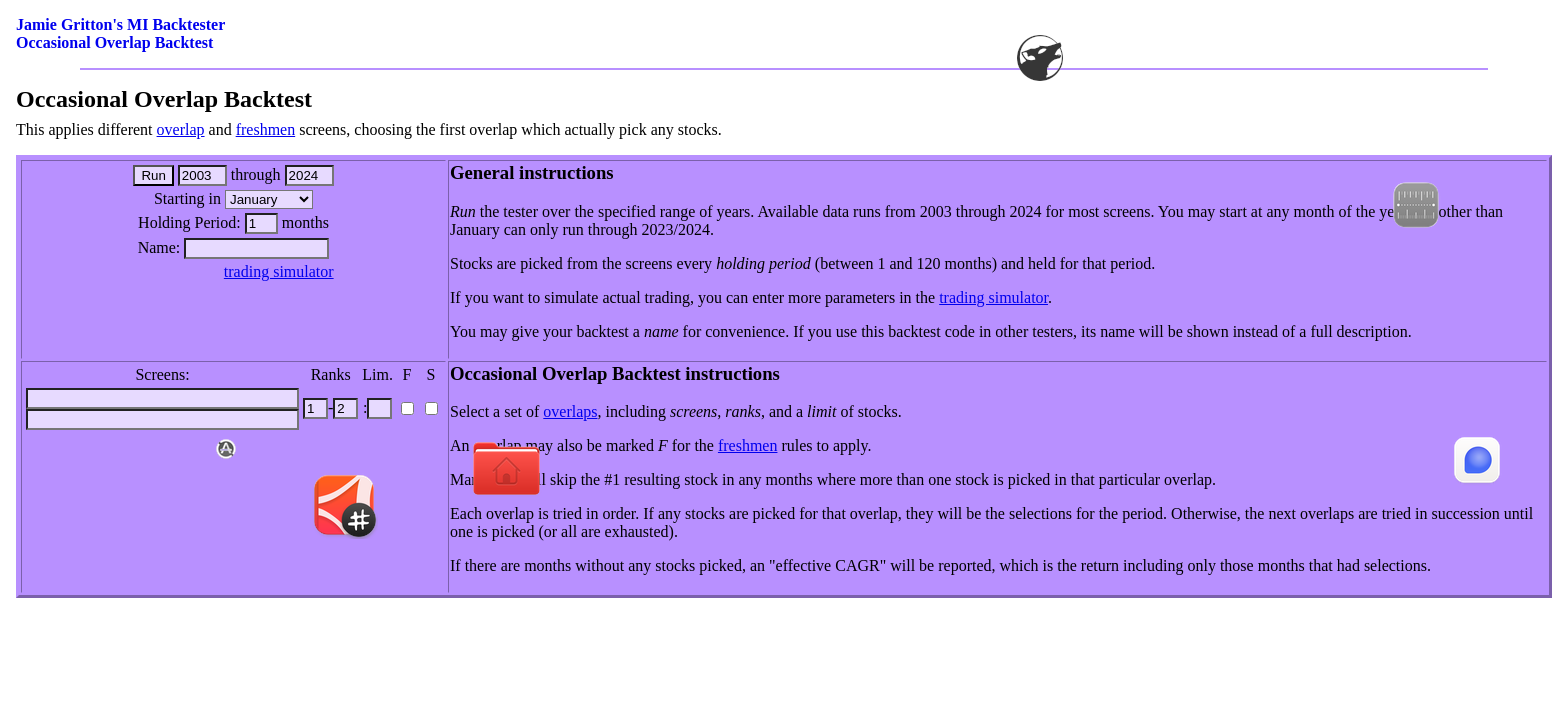 The height and width of the screenshot is (720, 1568). What do you see at coordinates (1040, 58) in the screenshot?
I see `open amarok music player` at bounding box center [1040, 58].